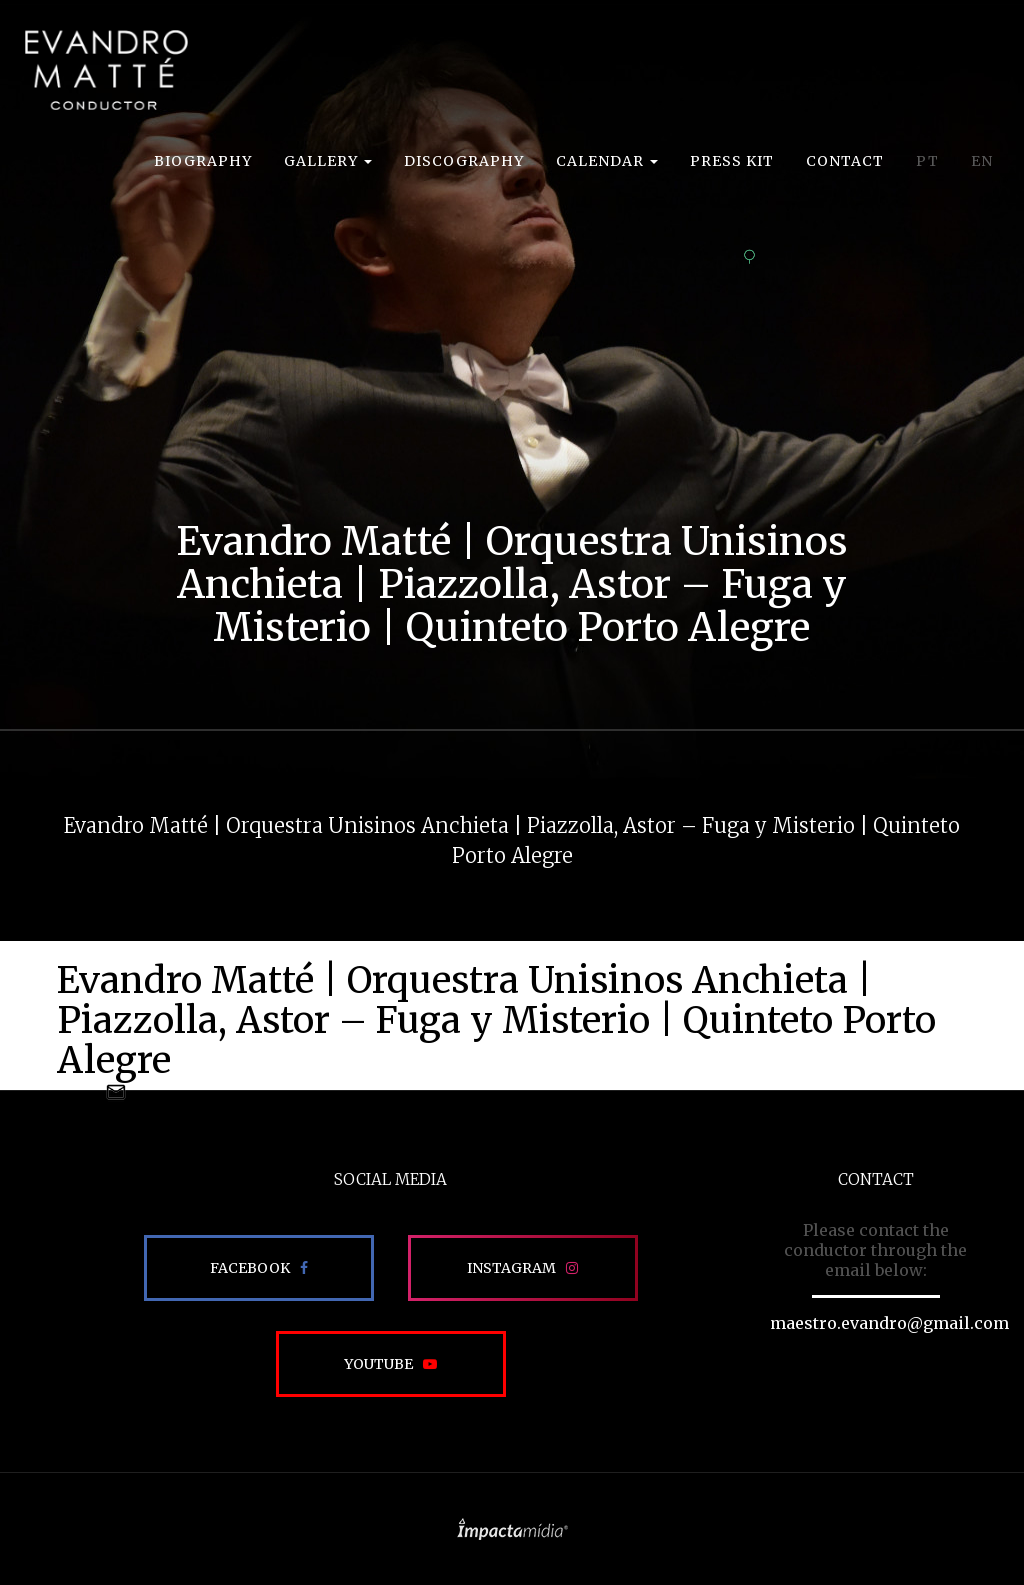  What do you see at coordinates (749, 256) in the screenshot?
I see `select neuter or non-binary gender option` at bounding box center [749, 256].